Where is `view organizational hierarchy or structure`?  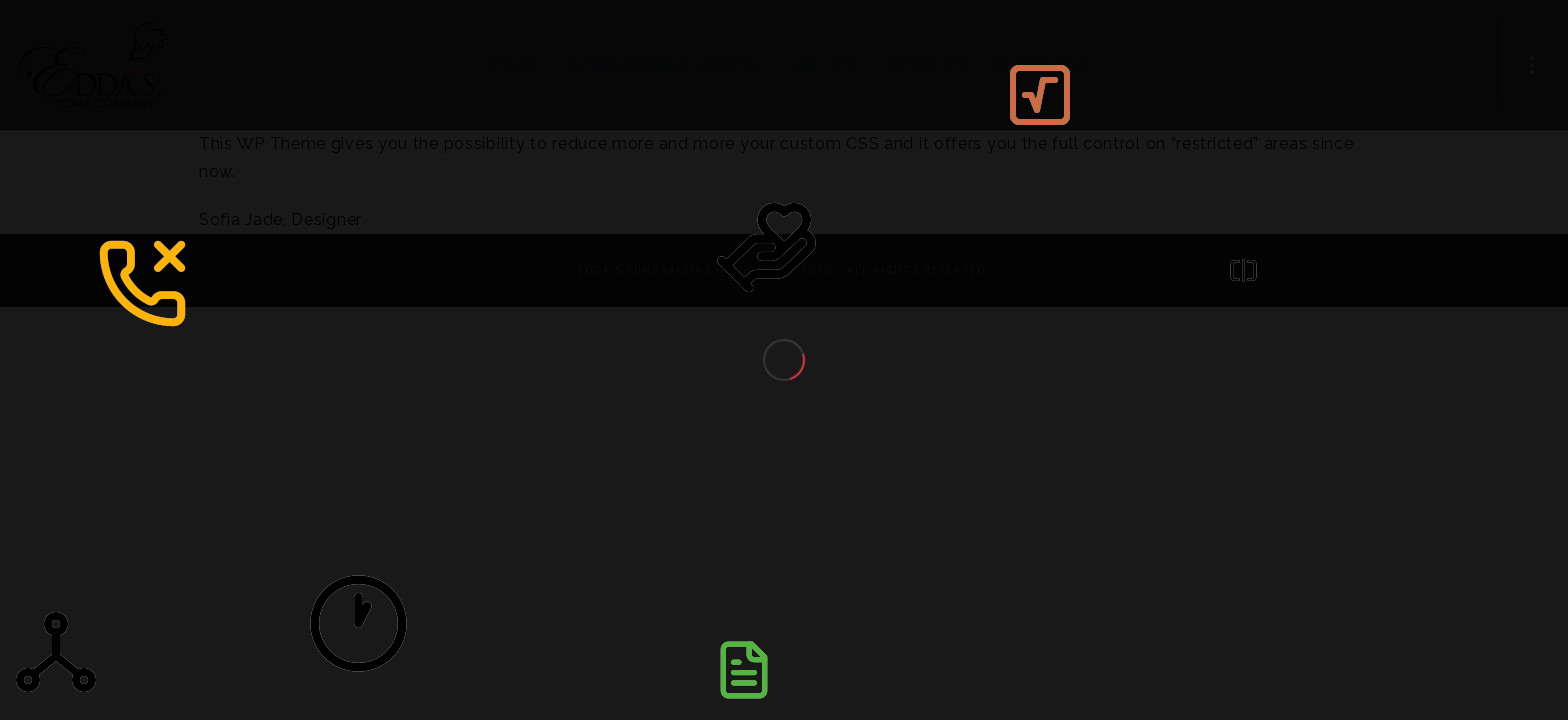 view organizational hierarchy or structure is located at coordinates (56, 652).